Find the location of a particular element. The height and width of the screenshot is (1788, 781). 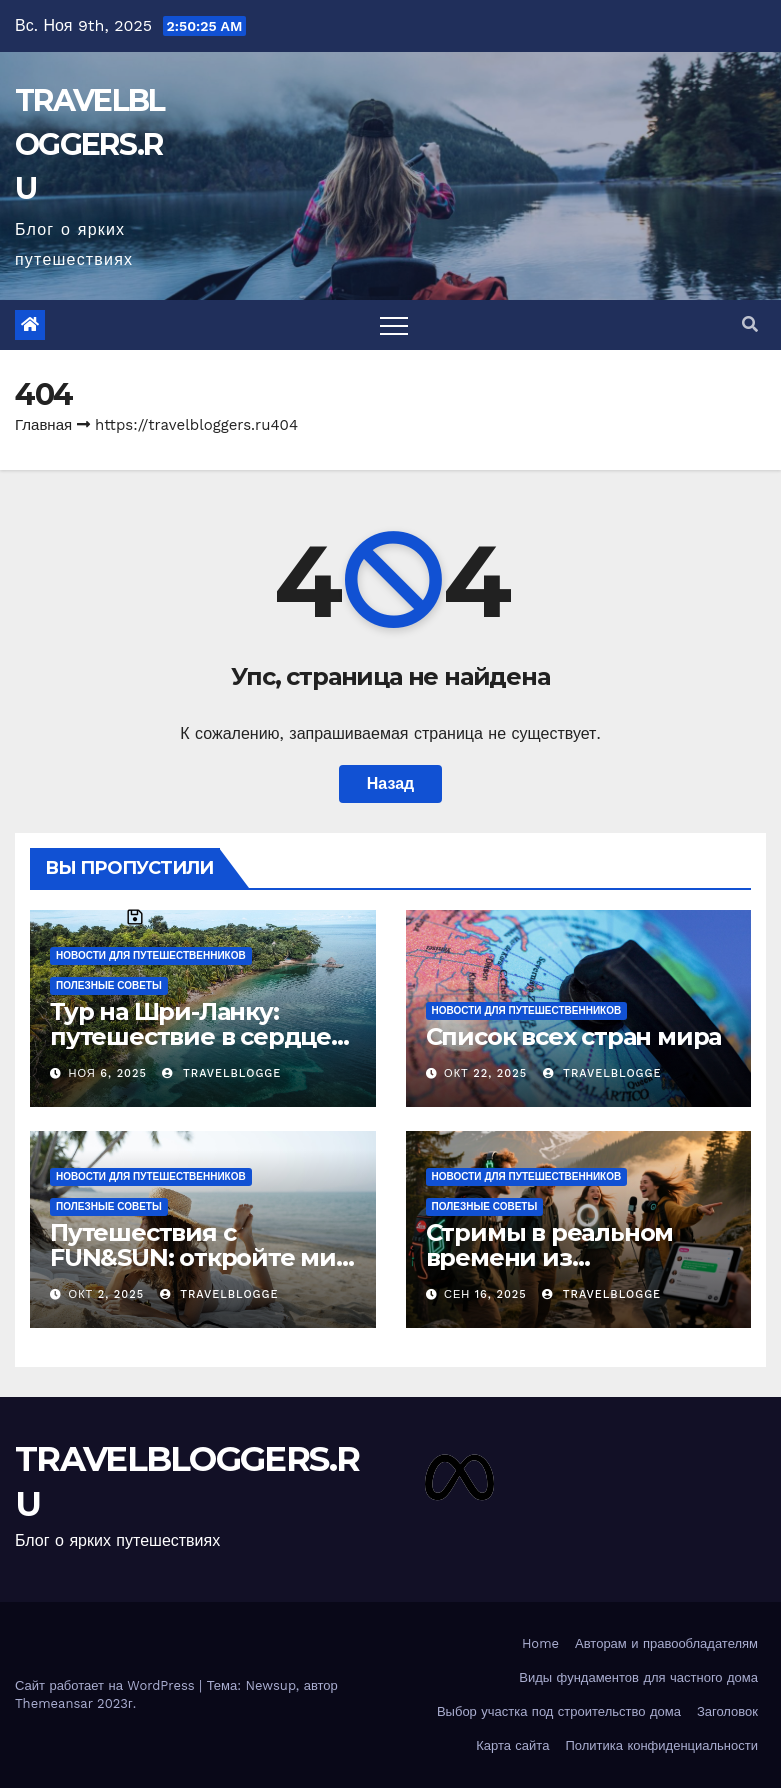

save current file or document is located at coordinates (135, 917).